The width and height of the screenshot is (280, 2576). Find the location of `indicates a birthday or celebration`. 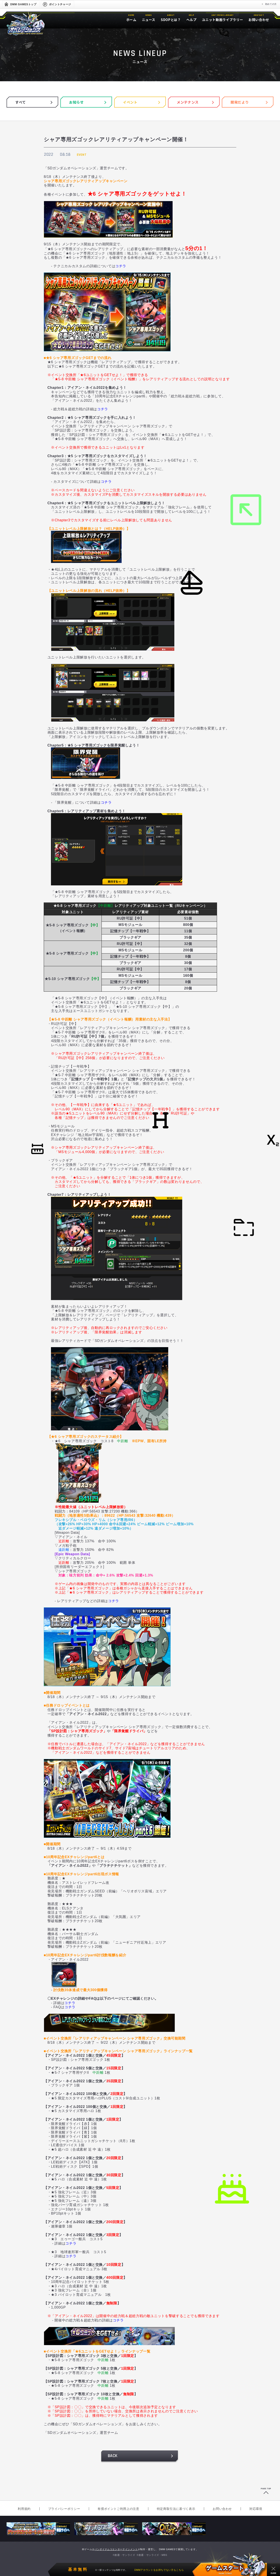

indicates a birthday or celebration is located at coordinates (232, 2188).